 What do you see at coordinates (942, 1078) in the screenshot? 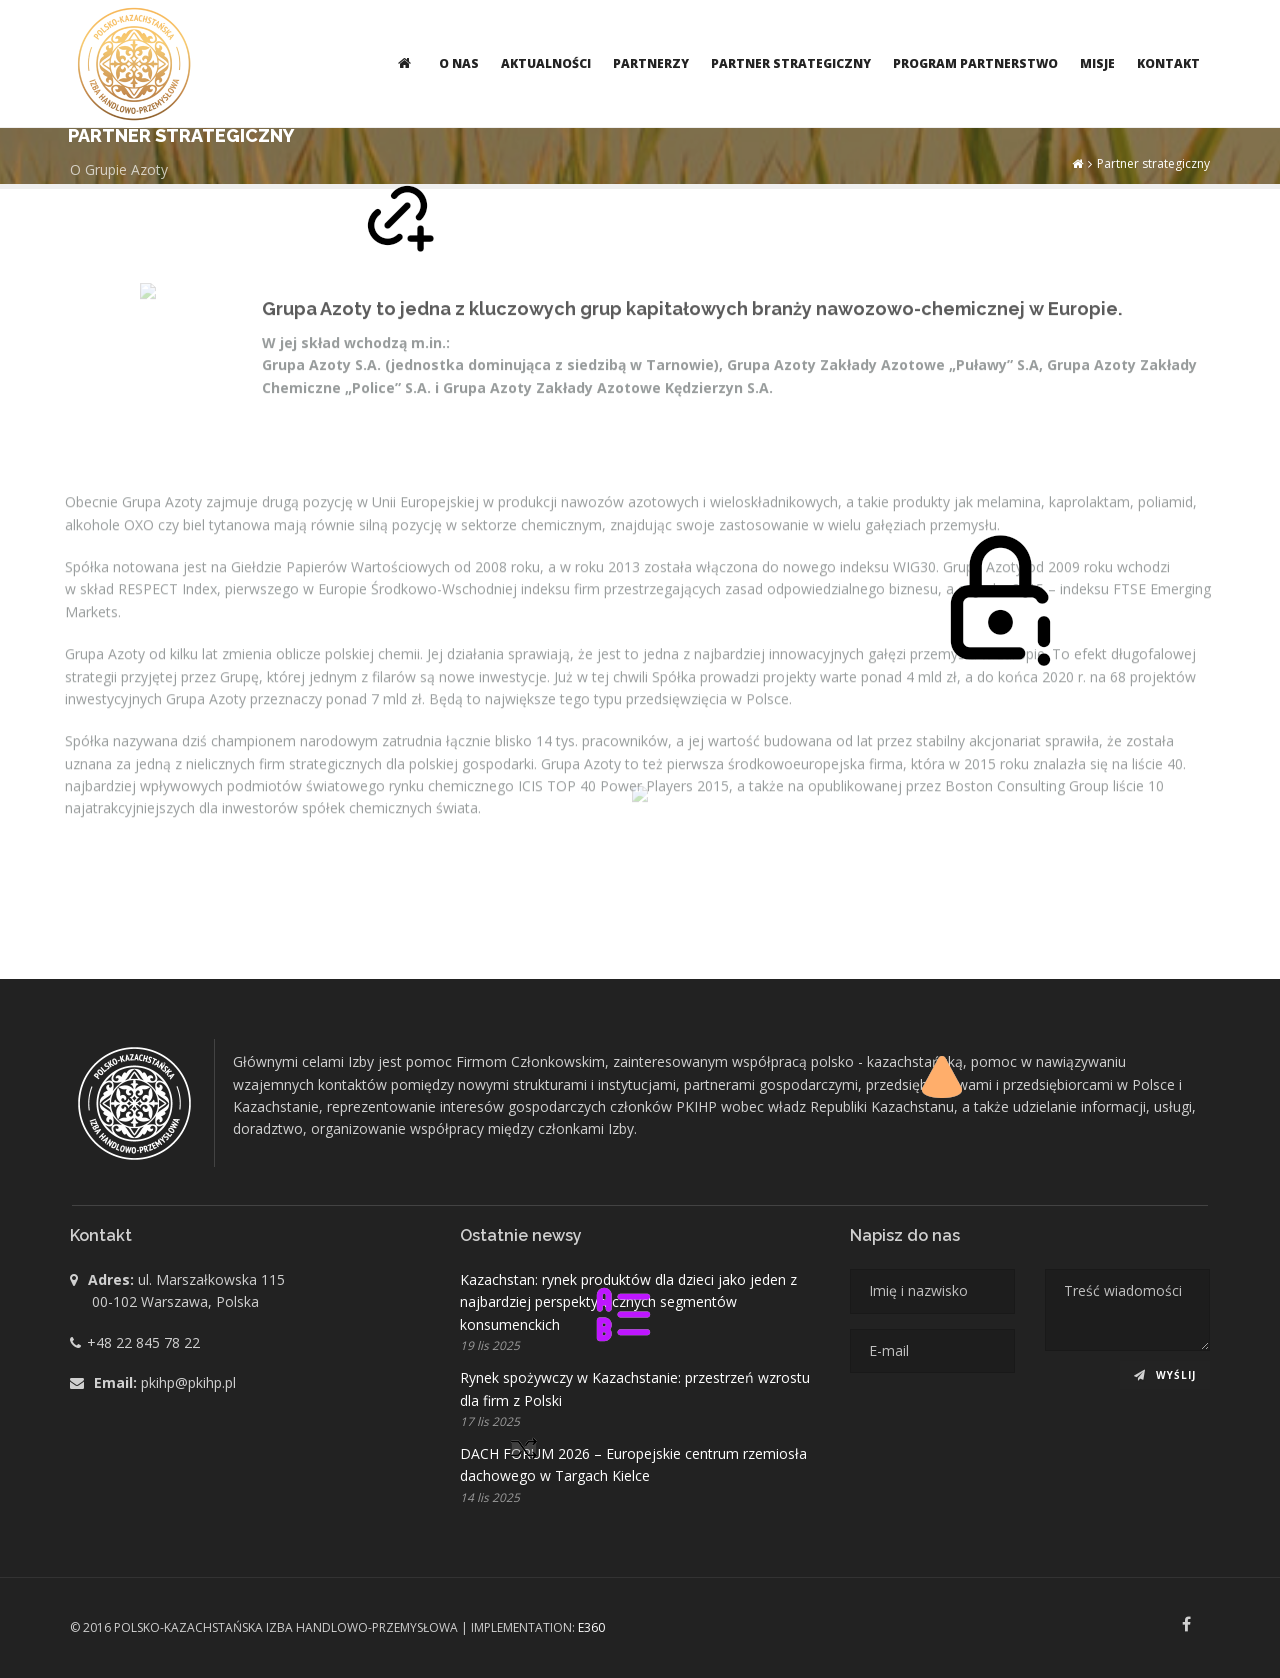
I see `indicates a traffic cone or construction zone` at bounding box center [942, 1078].